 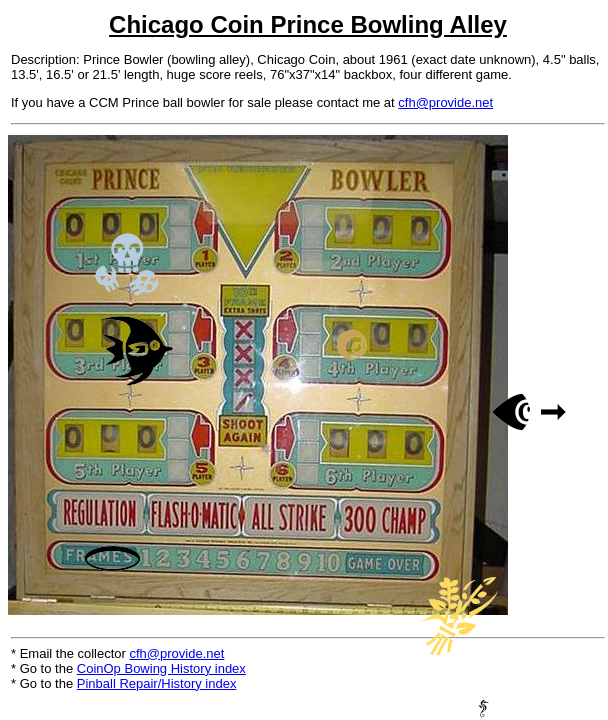 What do you see at coordinates (530, 412) in the screenshot?
I see `look at or focus on a target object` at bounding box center [530, 412].